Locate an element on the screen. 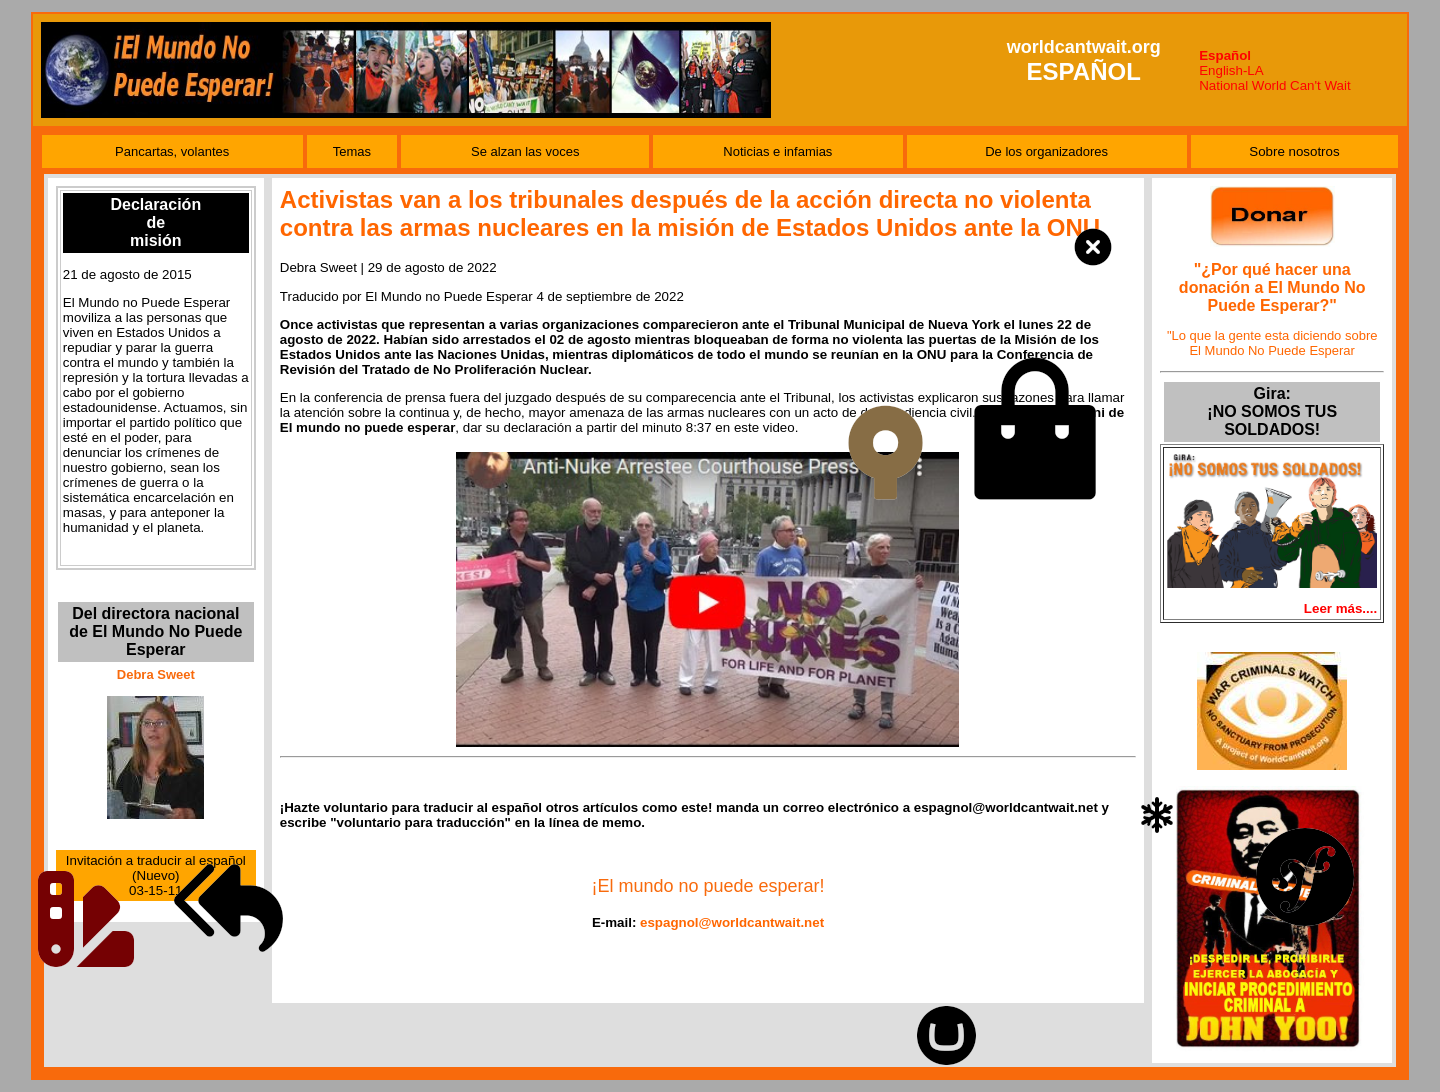  reply all to an email or message is located at coordinates (228, 909).